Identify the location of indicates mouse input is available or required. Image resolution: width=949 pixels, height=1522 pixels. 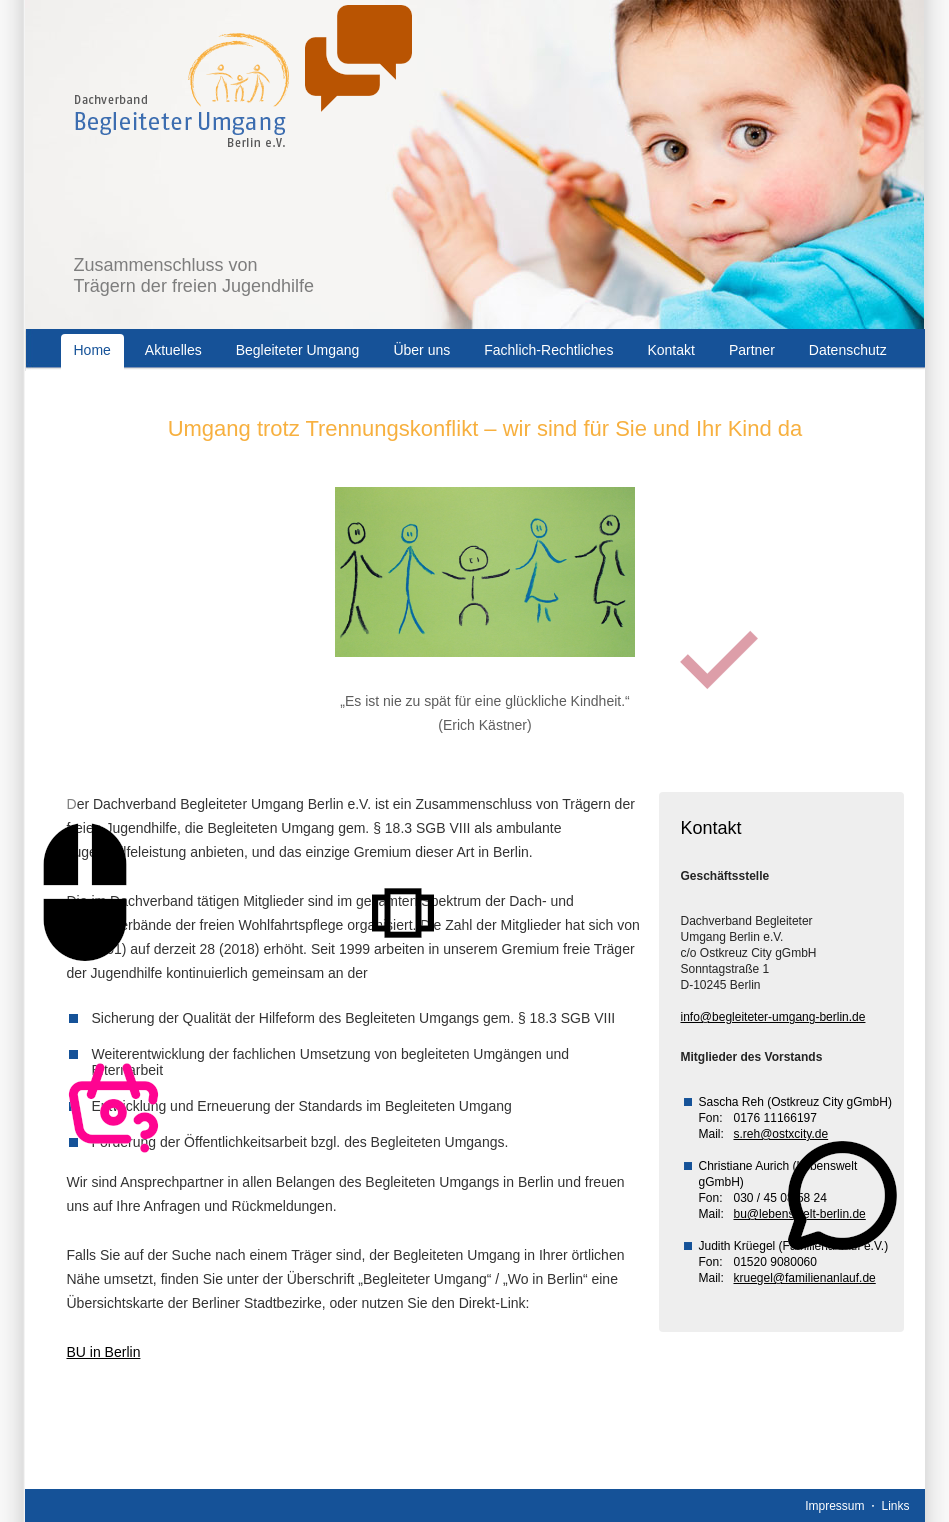
(85, 892).